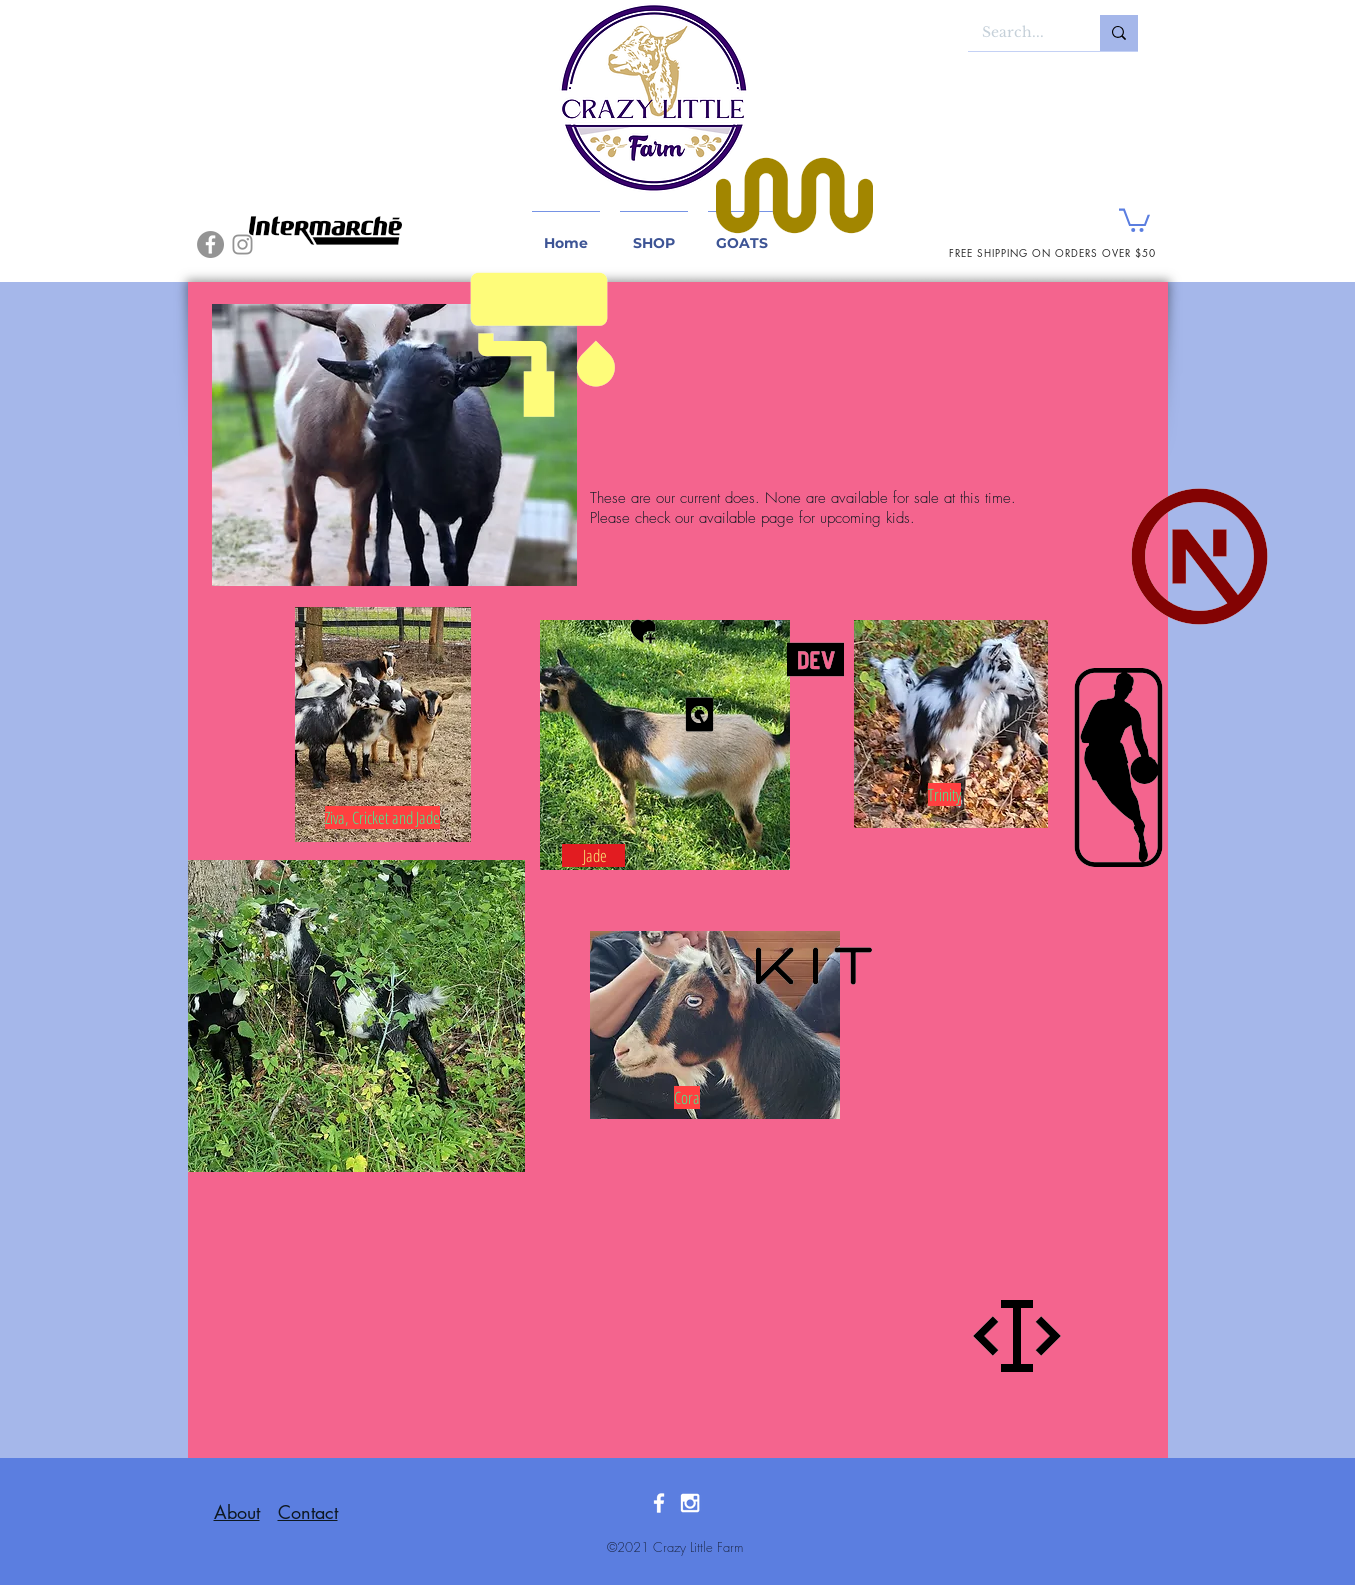 The height and width of the screenshot is (1585, 1355). I want to click on visit the DEV Community platform, so click(815, 659).